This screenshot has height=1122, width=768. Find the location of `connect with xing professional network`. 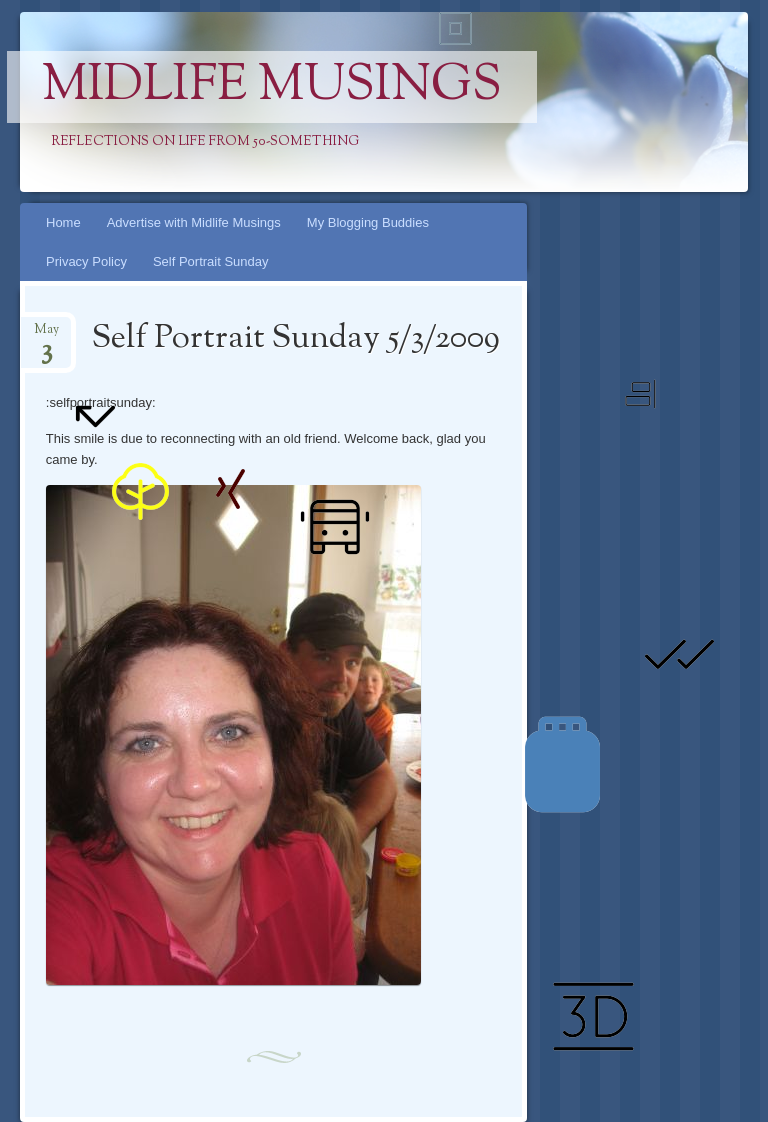

connect with xing professional network is located at coordinates (230, 489).